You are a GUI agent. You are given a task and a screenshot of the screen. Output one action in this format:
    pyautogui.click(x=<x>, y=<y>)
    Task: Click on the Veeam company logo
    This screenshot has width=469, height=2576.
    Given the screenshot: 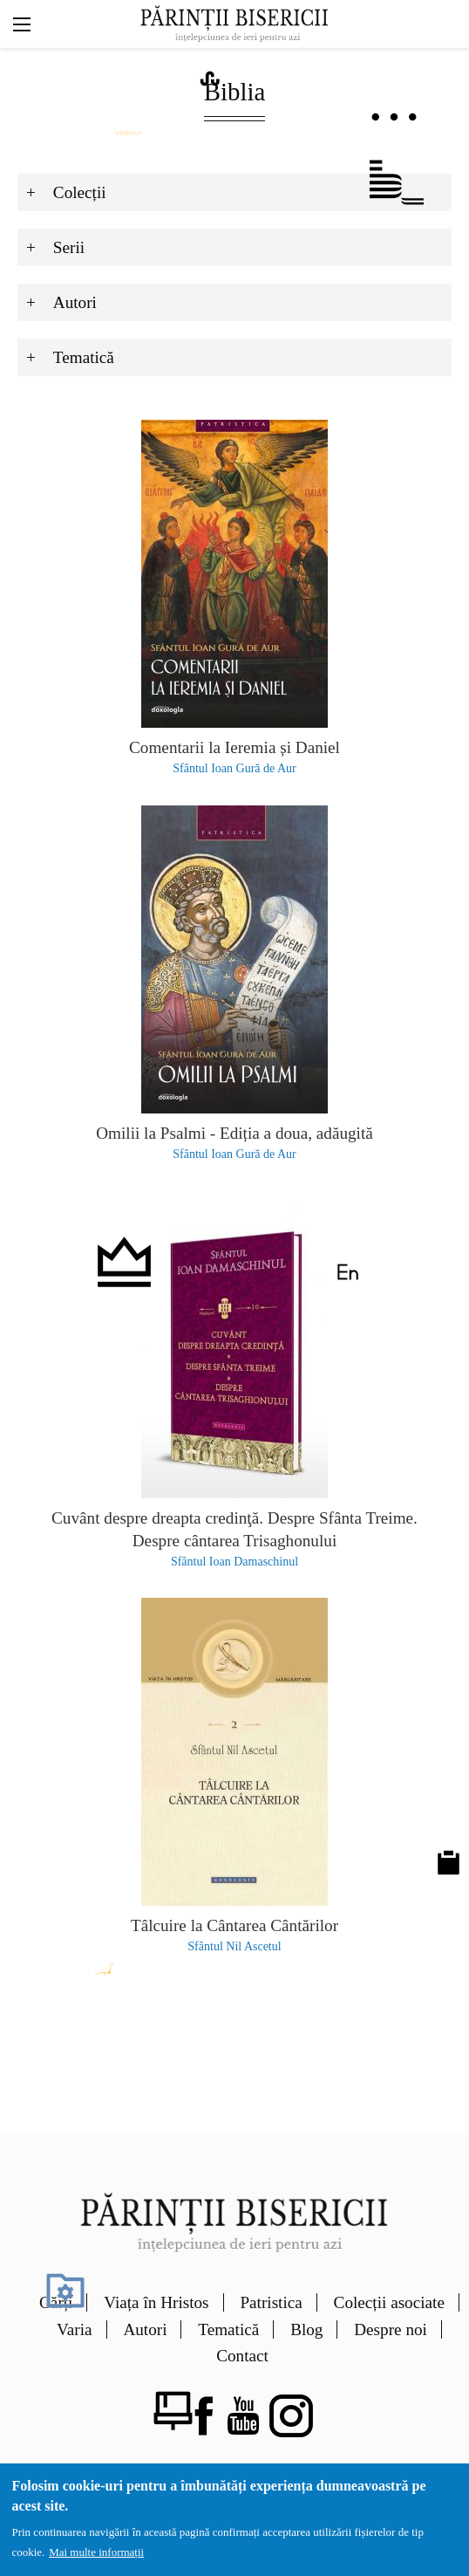 What is the action you would take?
    pyautogui.click(x=127, y=133)
    